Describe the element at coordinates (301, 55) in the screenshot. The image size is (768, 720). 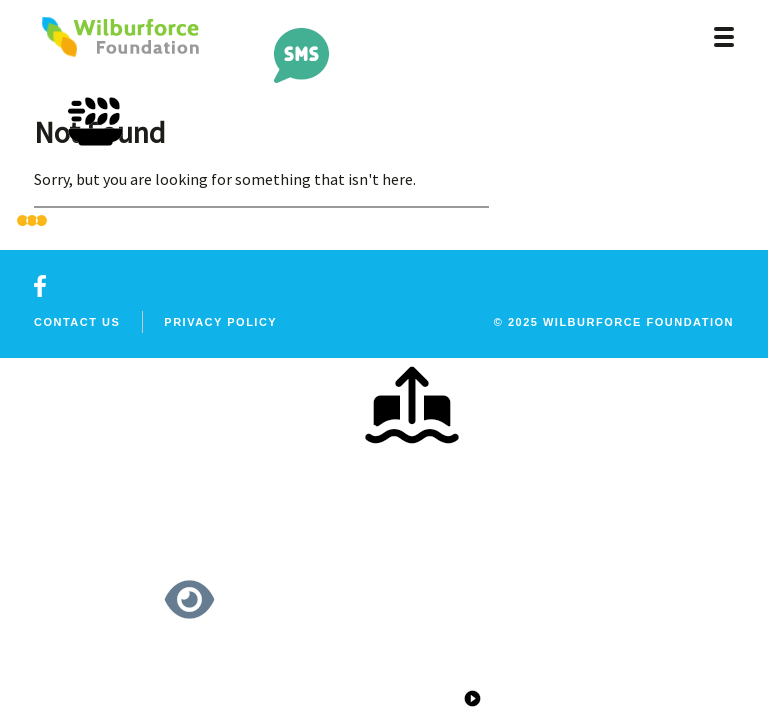
I see `open text messaging app` at that location.